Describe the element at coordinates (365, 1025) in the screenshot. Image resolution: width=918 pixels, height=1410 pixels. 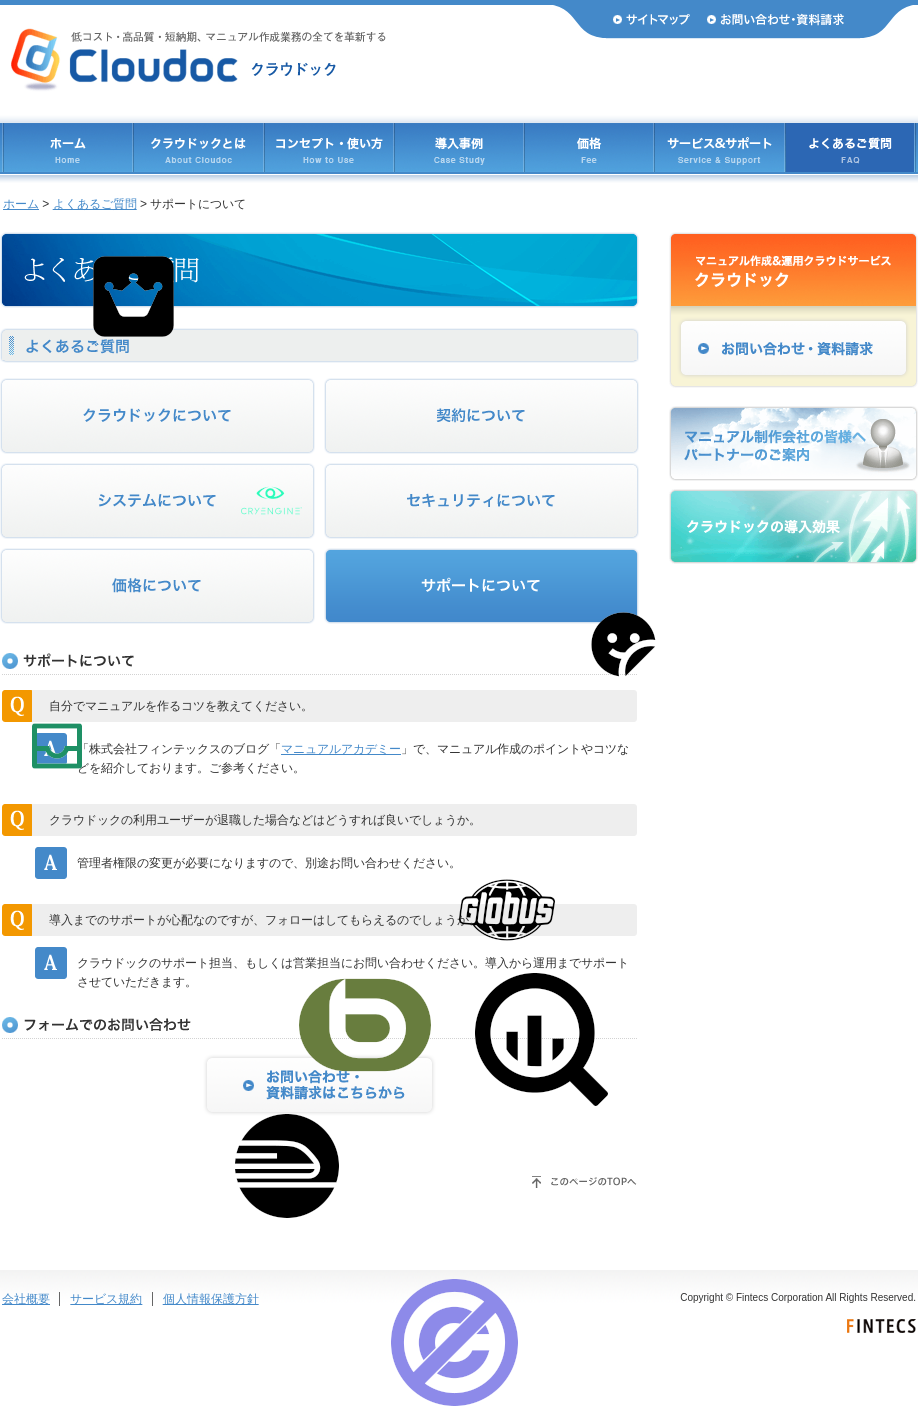
I see `boulanger brand logo` at that location.